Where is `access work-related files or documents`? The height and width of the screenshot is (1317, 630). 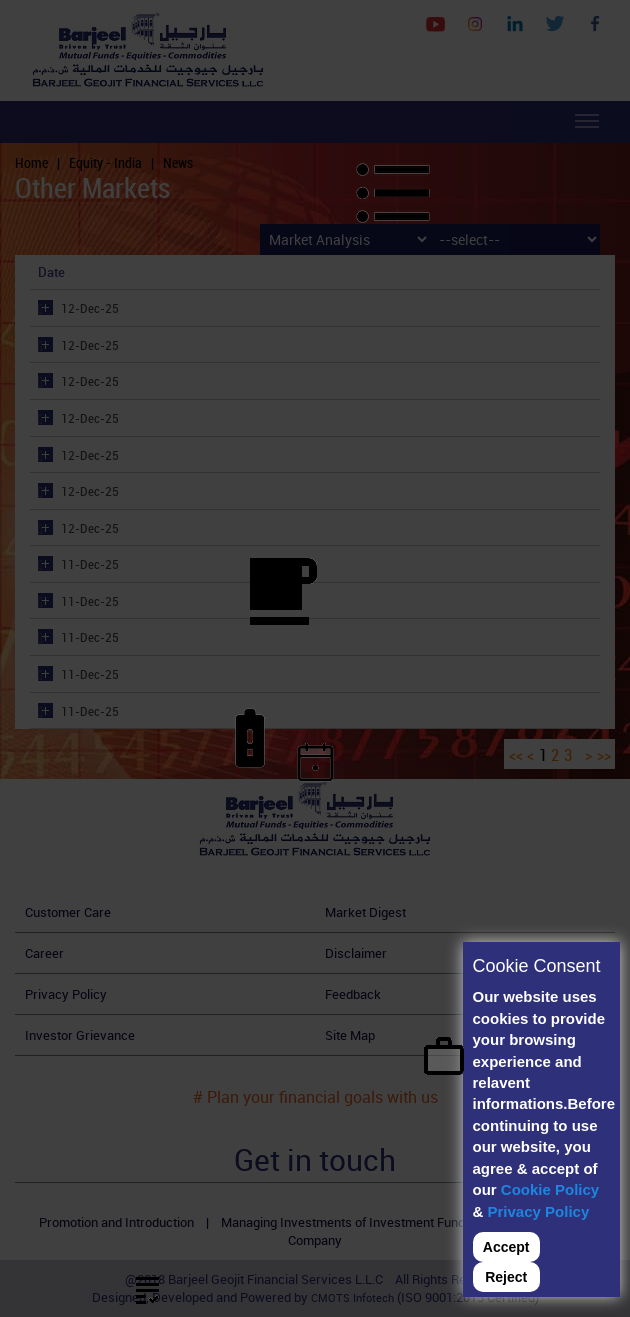
access work-related files or documents is located at coordinates (444, 1057).